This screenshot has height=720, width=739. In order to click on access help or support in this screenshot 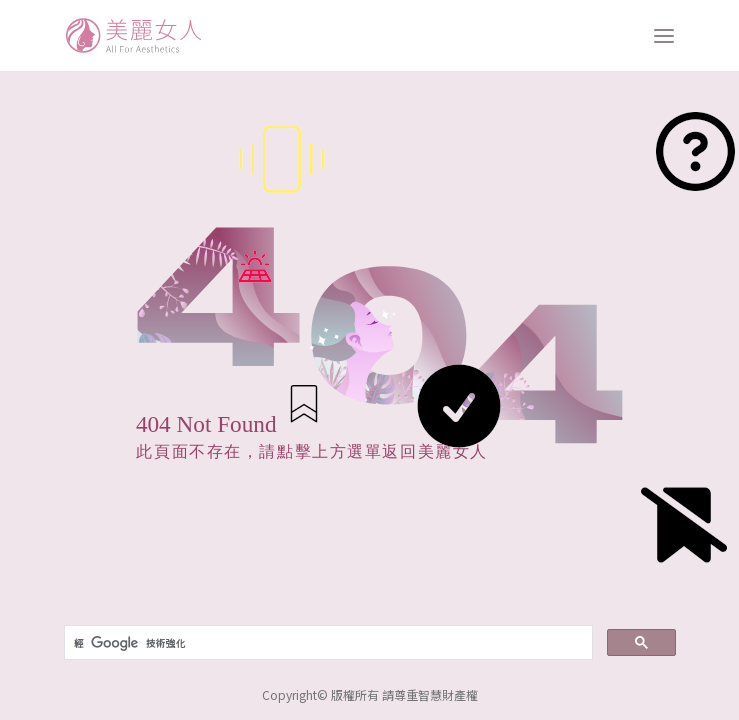, I will do `click(695, 151)`.